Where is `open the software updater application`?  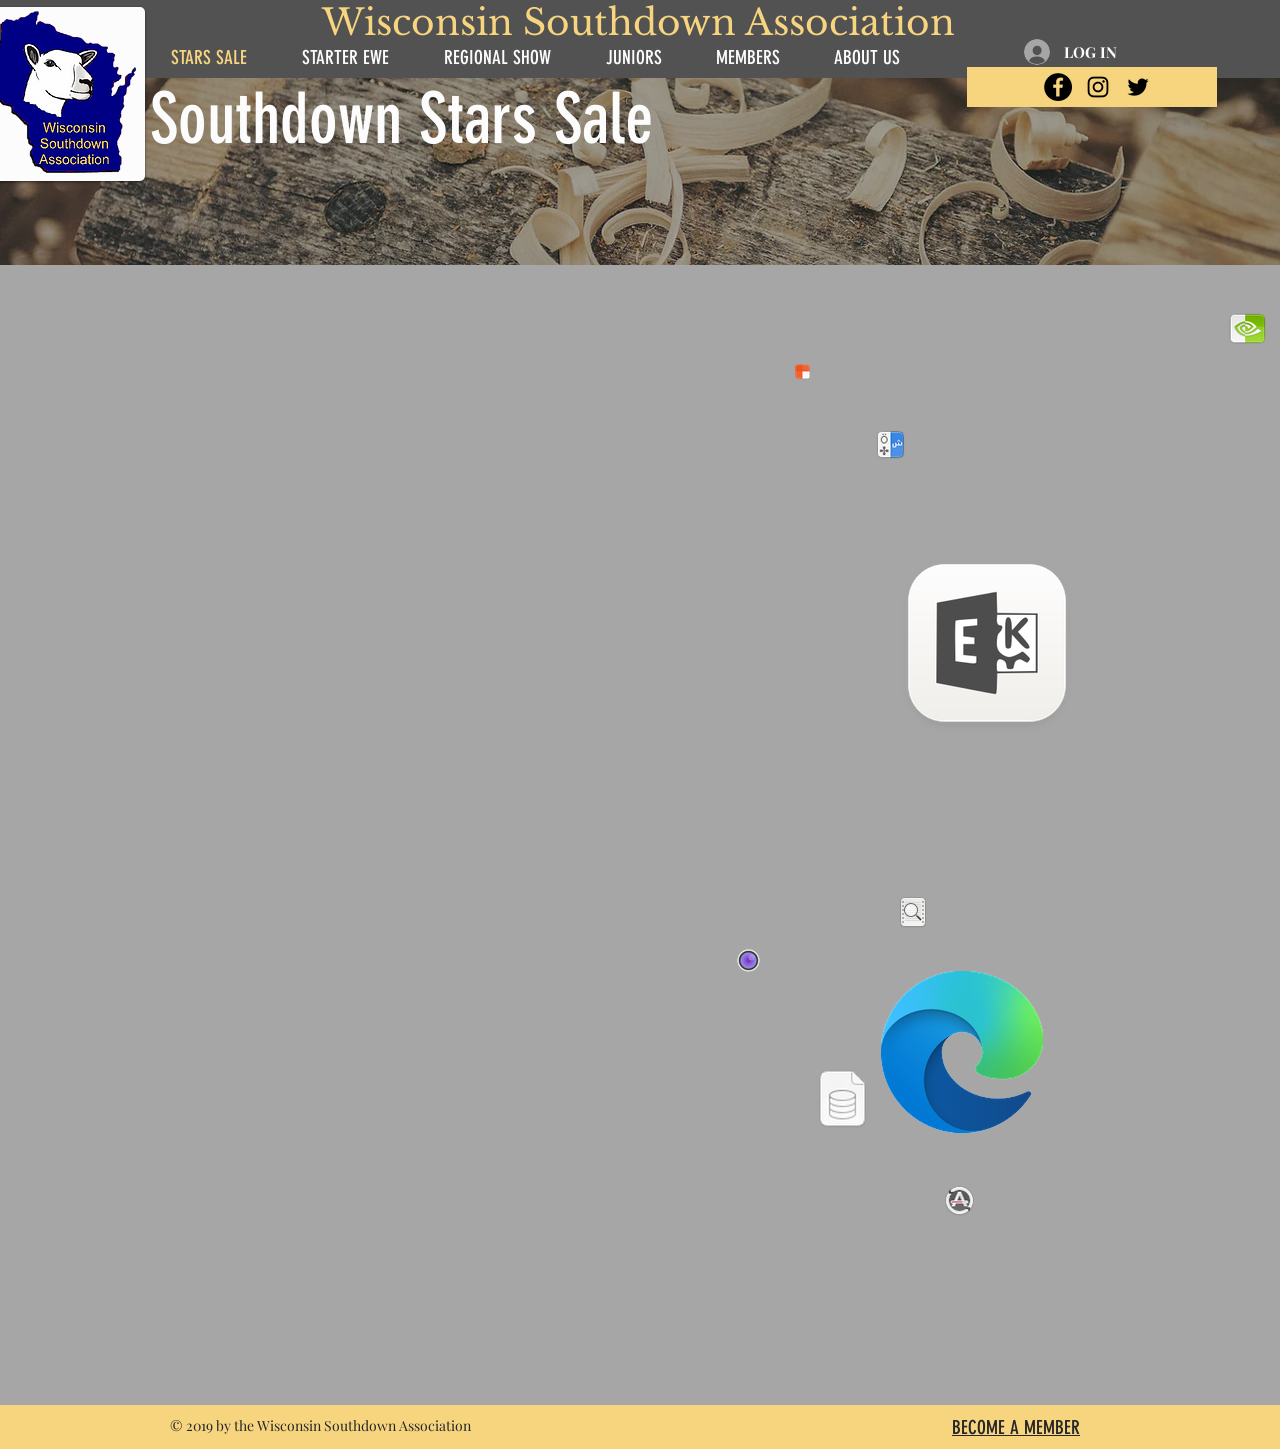 open the software updater application is located at coordinates (959, 1200).